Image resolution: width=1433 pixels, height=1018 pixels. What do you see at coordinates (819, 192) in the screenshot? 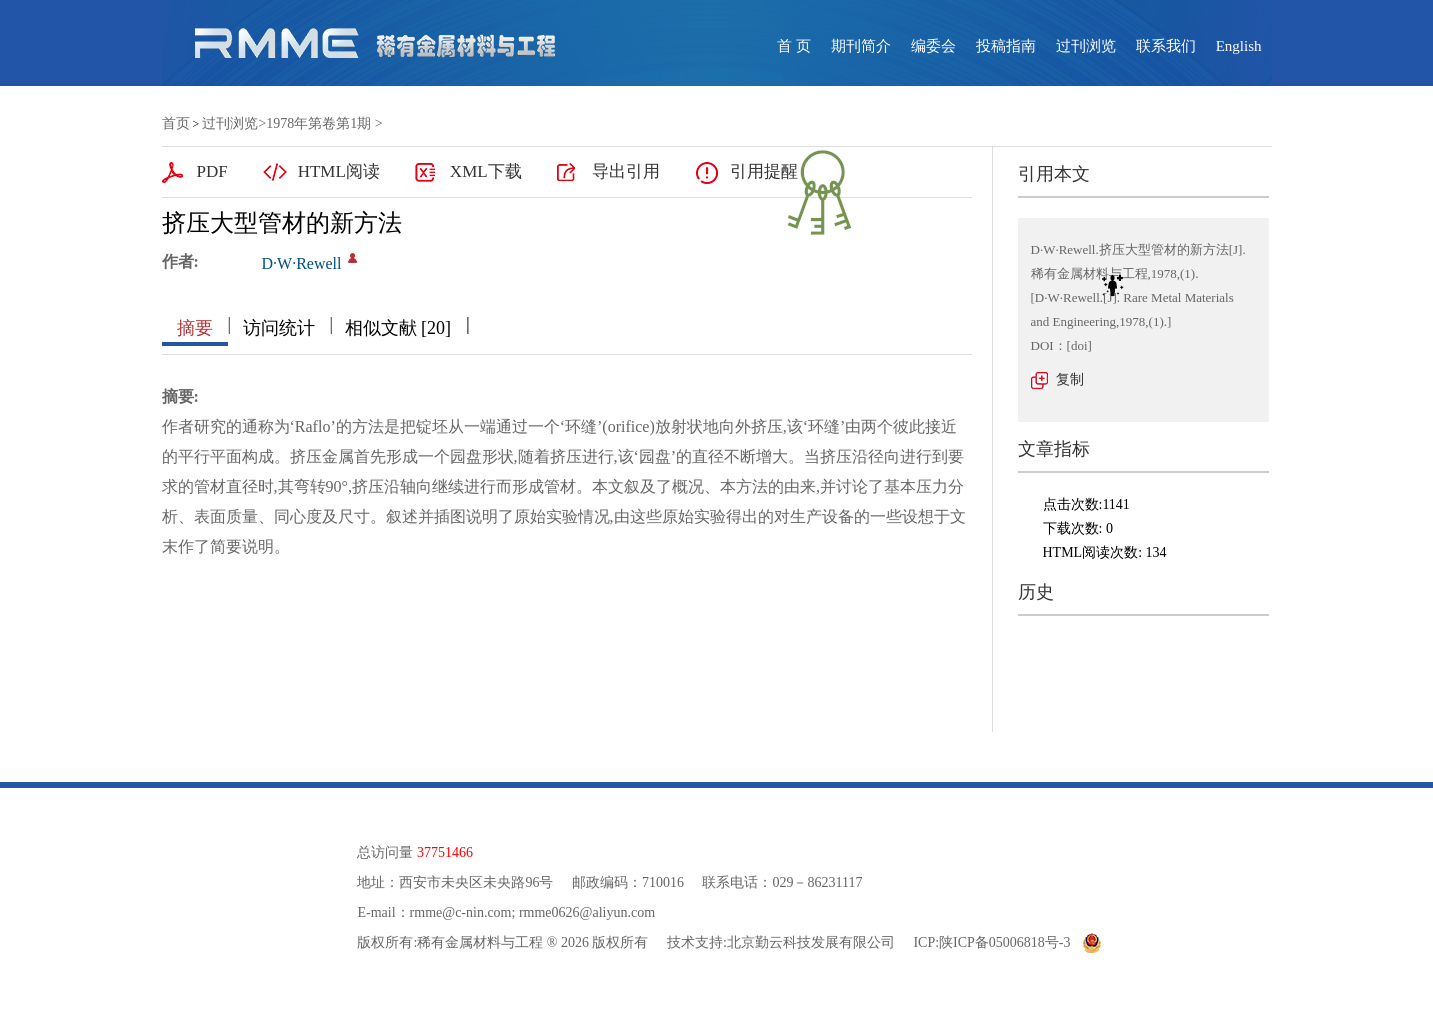
I see `access saved passwords or credentials` at bounding box center [819, 192].